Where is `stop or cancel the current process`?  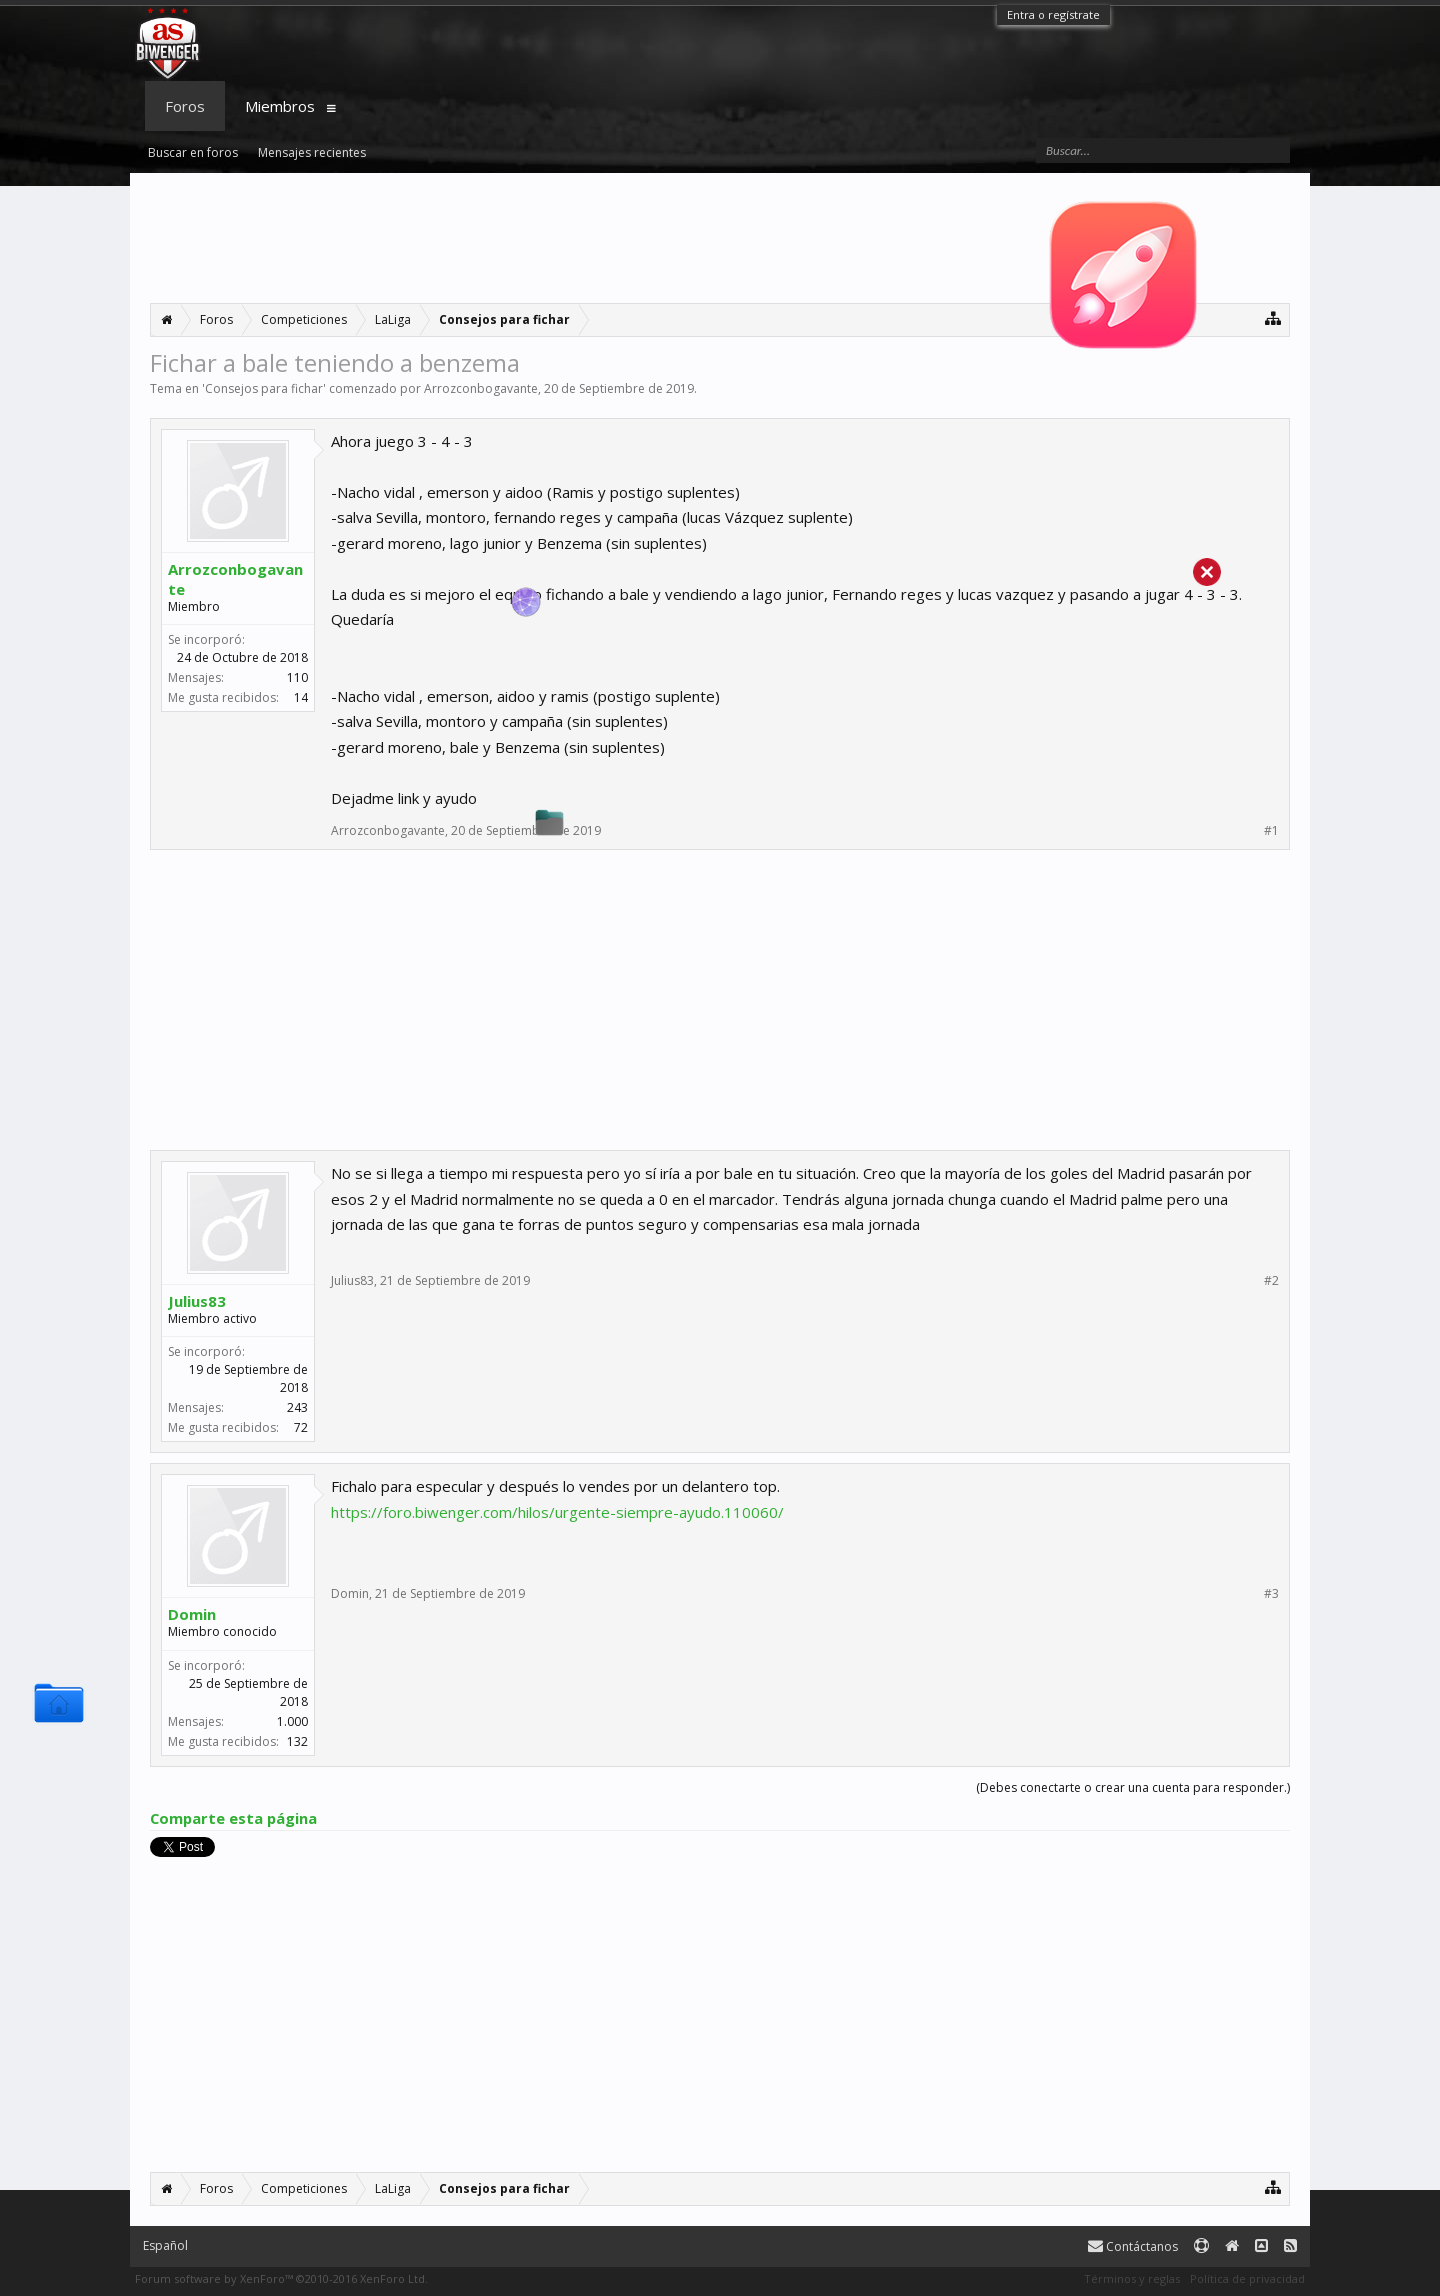
stop or cancel the current process is located at coordinates (1207, 572).